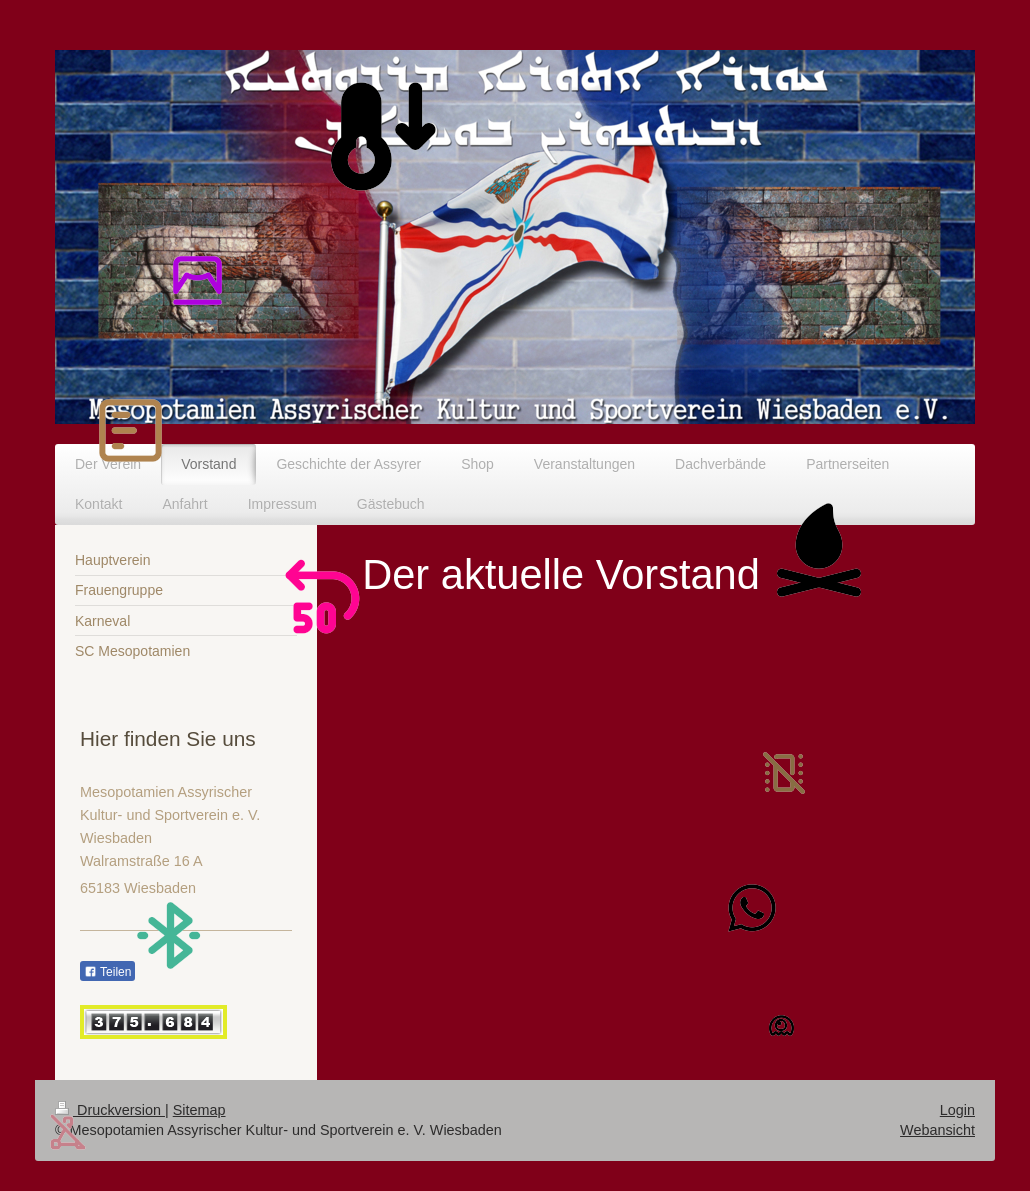 The width and height of the screenshot is (1030, 1191). Describe the element at coordinates (781, 1025) in the screenshot. I see `livewire framework branding` at that location.